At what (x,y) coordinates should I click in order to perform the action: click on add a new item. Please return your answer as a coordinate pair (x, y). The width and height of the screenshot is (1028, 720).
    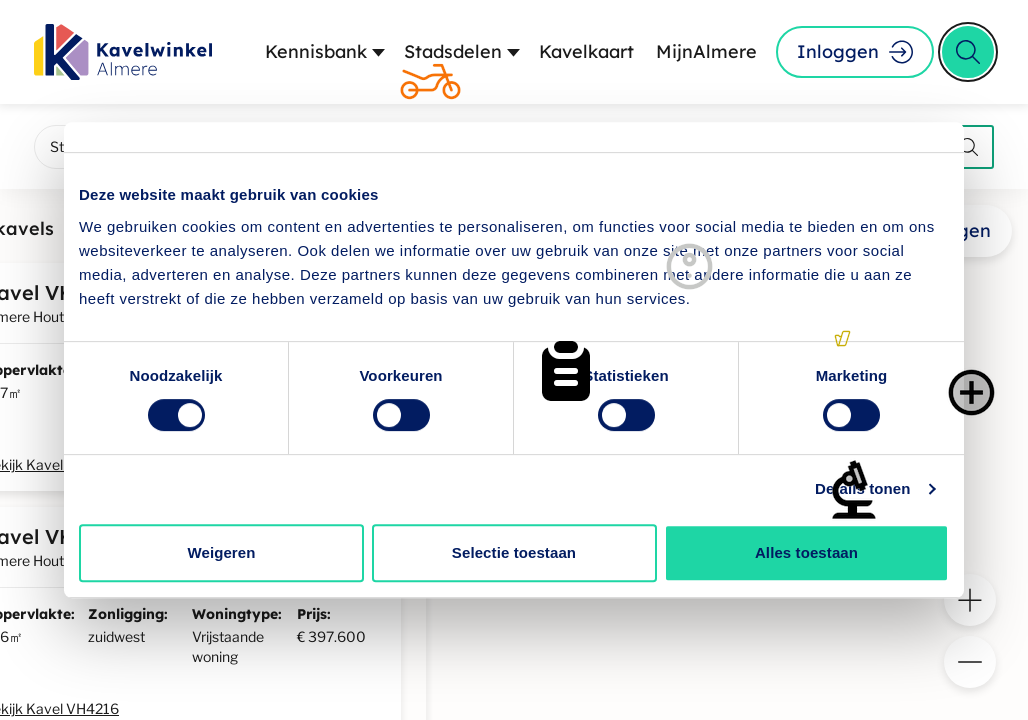
    Looking at the image, I should click on (971, 392).